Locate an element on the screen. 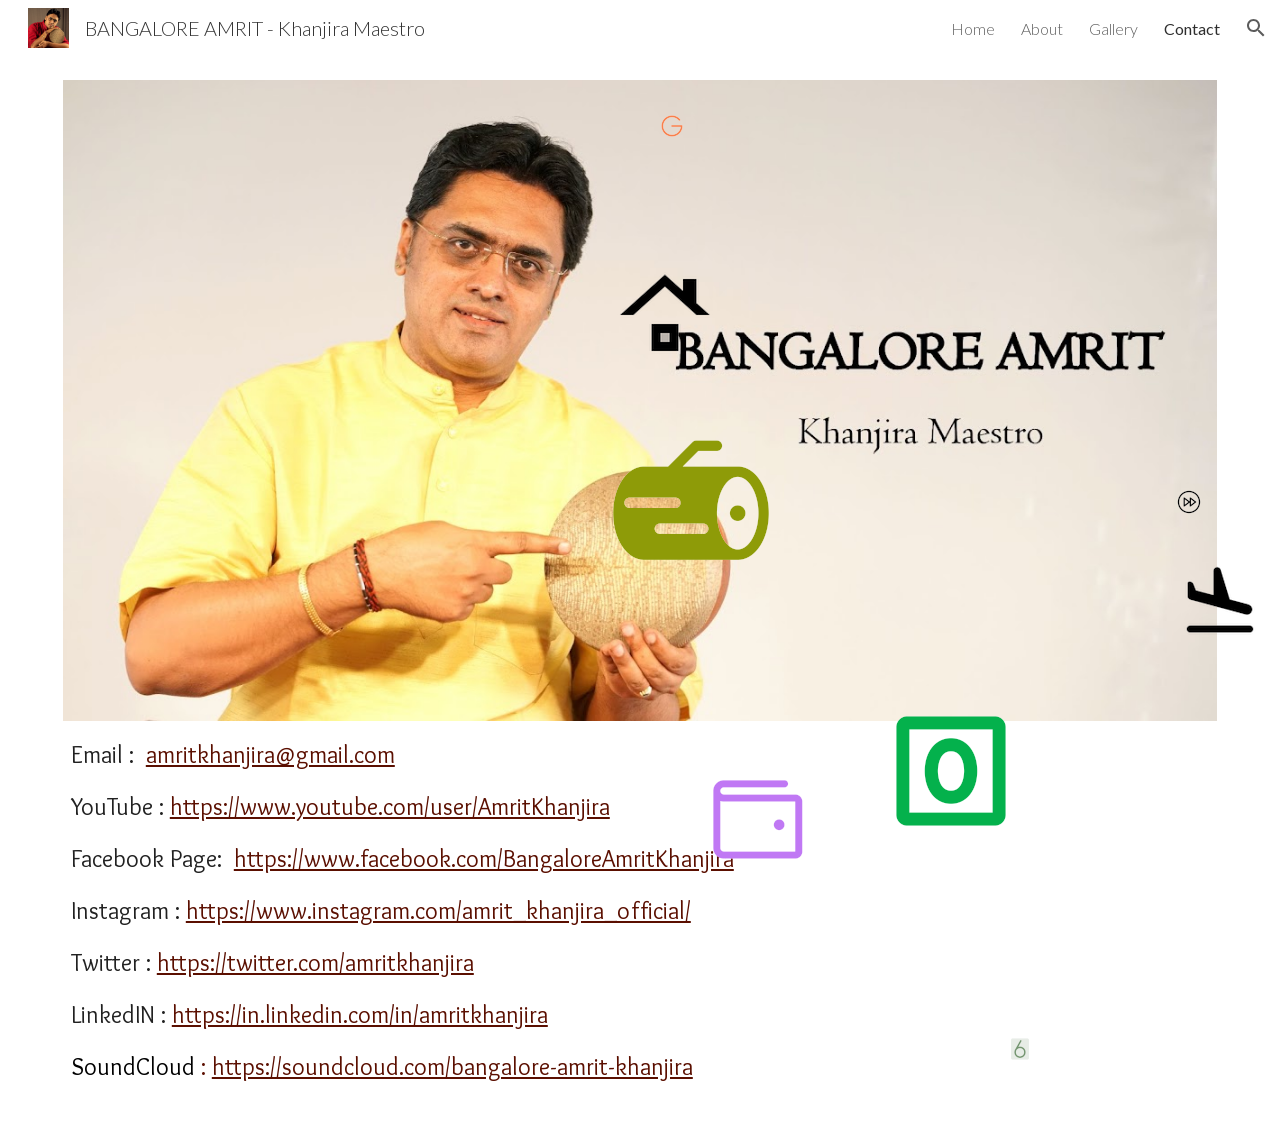  sign in with Google is located at coordinates (672, 126).